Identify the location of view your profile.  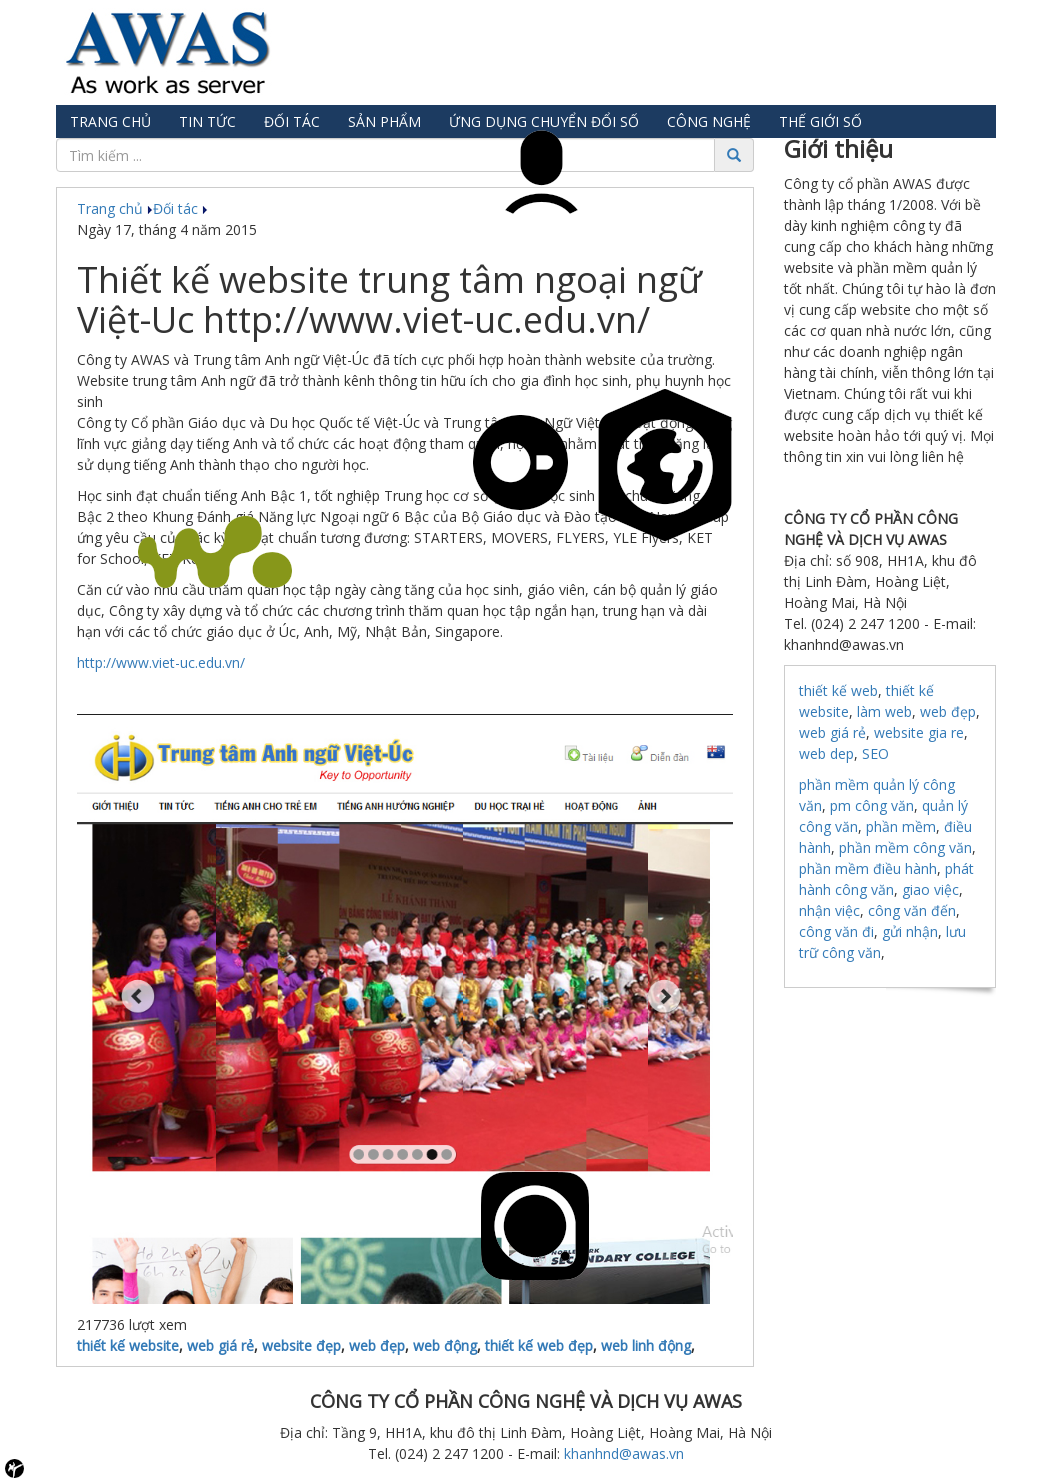
(541, 172).